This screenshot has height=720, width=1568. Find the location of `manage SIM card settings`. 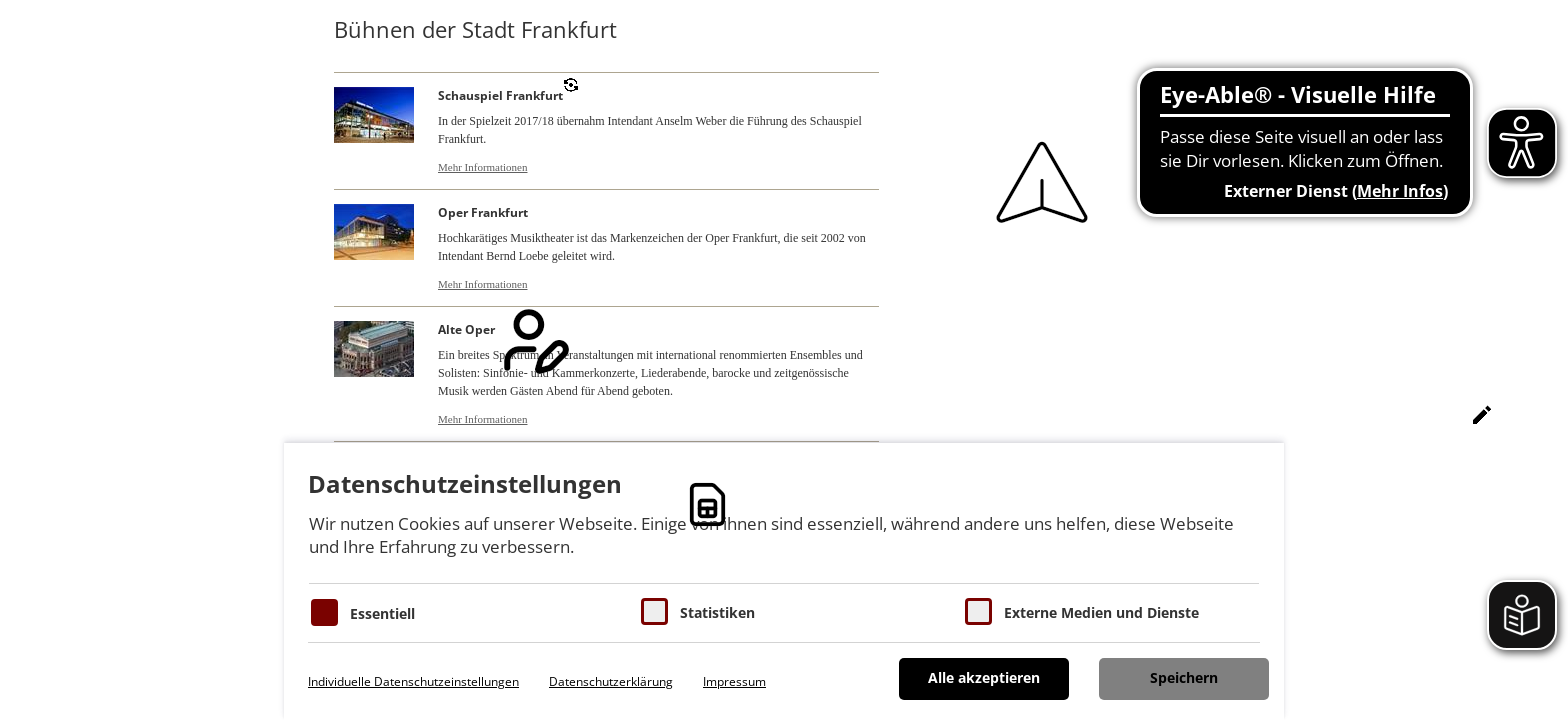

manage SIM card settings is located at coordinates (707, 504).